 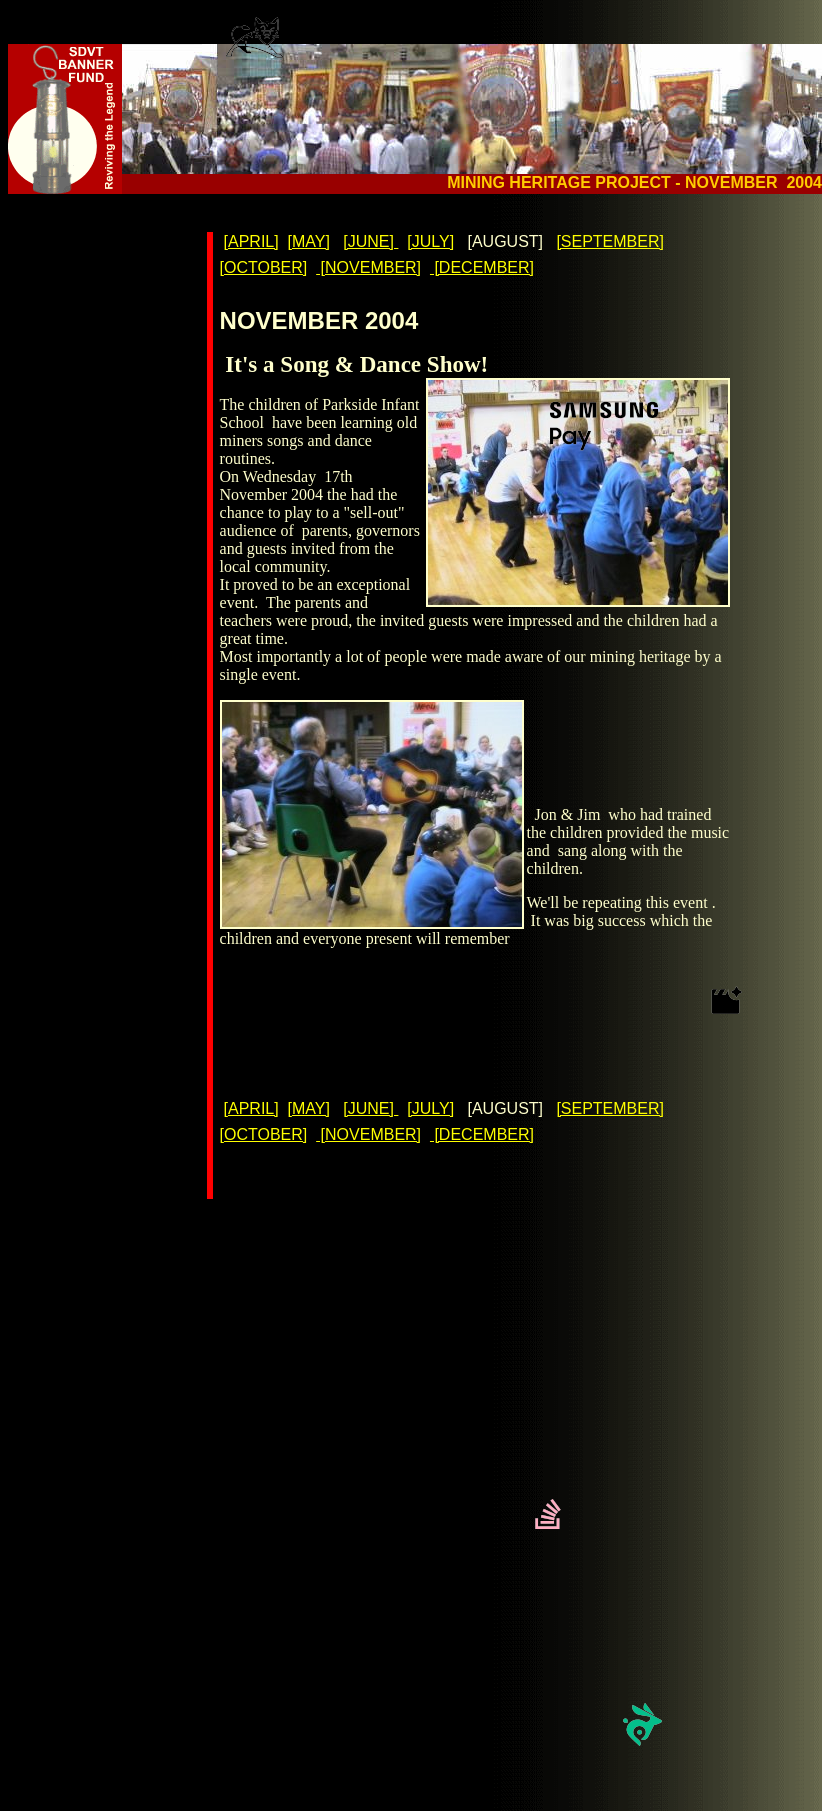 I want to click on access AI-powered video editing tools, so click(x=725, y=1001).